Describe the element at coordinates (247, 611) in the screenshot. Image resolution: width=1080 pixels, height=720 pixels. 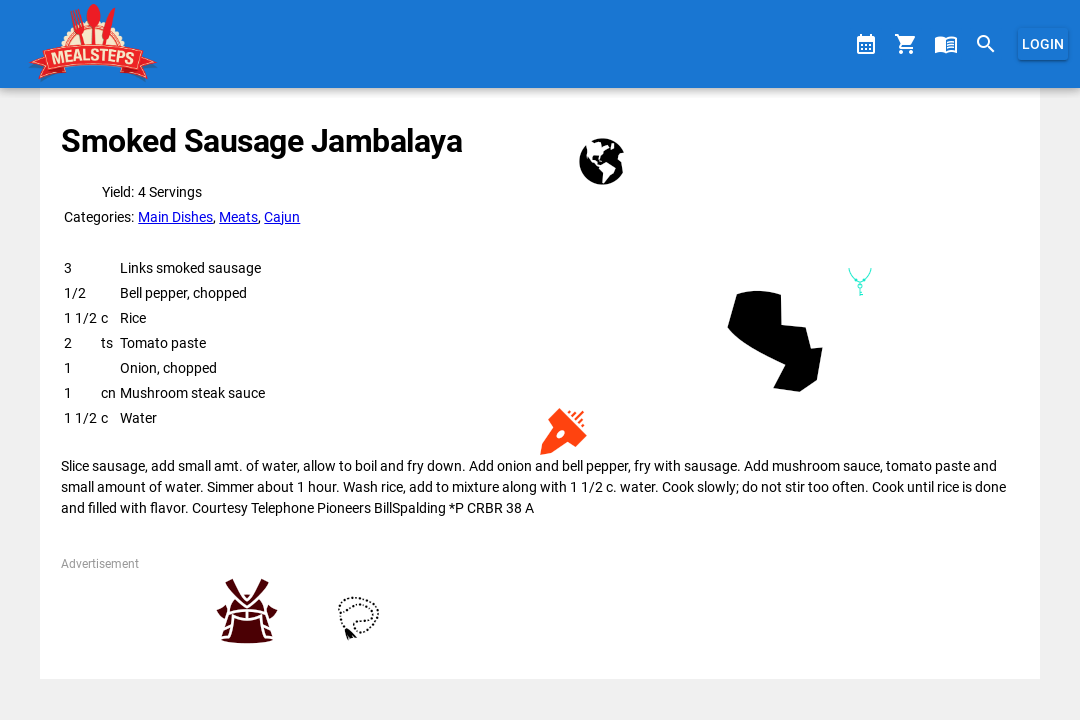
I see `select samurai or warrior character class` at that location.